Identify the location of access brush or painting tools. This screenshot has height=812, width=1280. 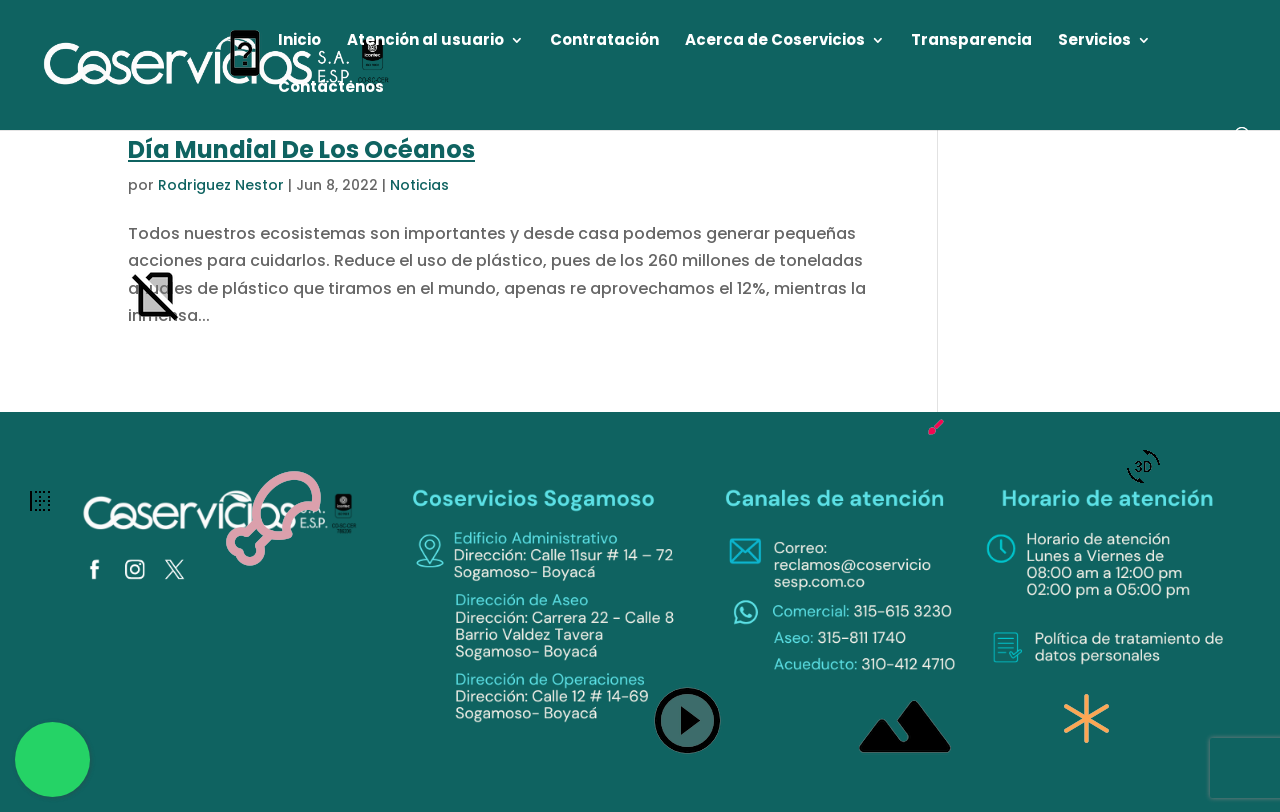
(936, 427).